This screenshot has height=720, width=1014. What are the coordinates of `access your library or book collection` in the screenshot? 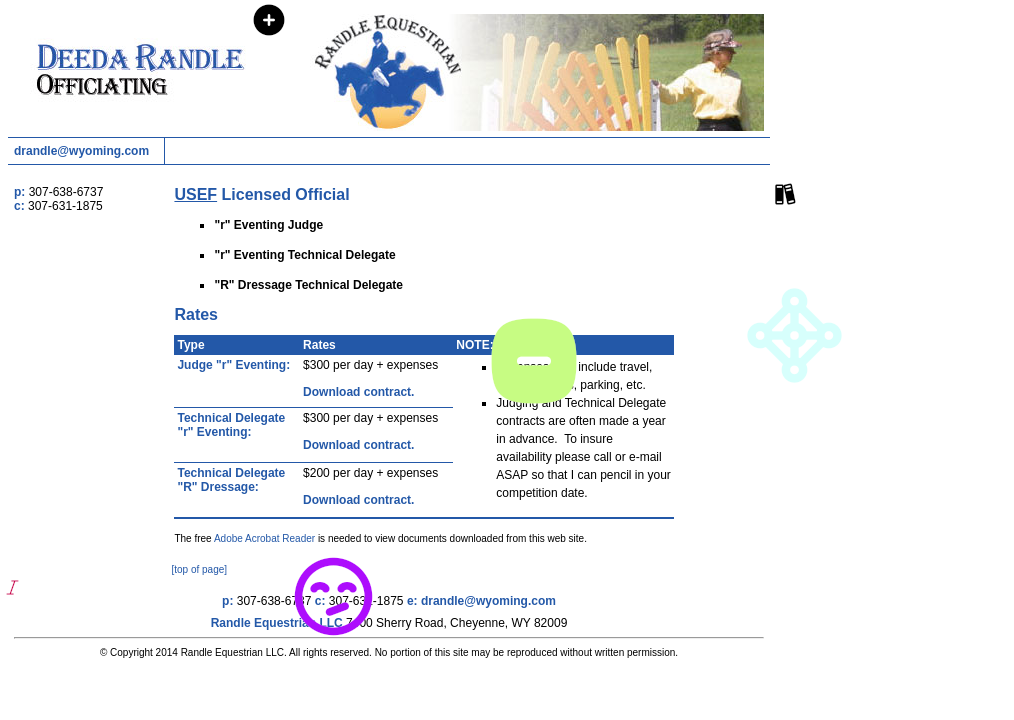 It's located at (784, 194).